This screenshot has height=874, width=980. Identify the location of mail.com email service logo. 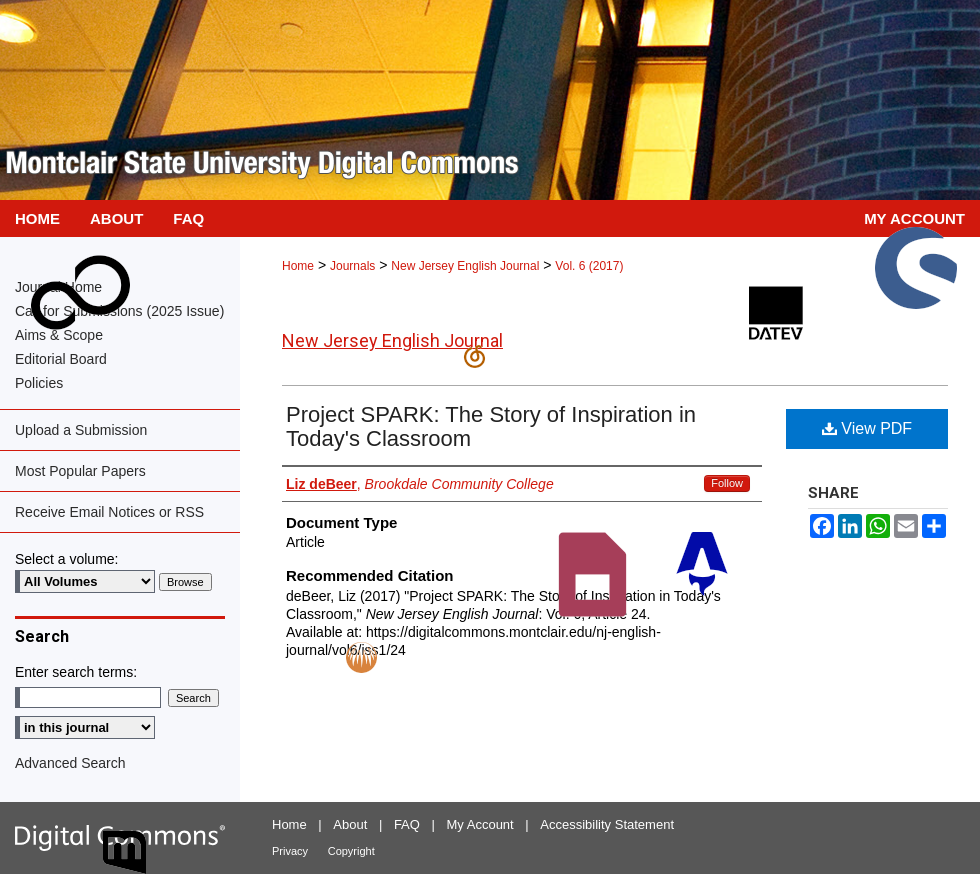
(124, 852).